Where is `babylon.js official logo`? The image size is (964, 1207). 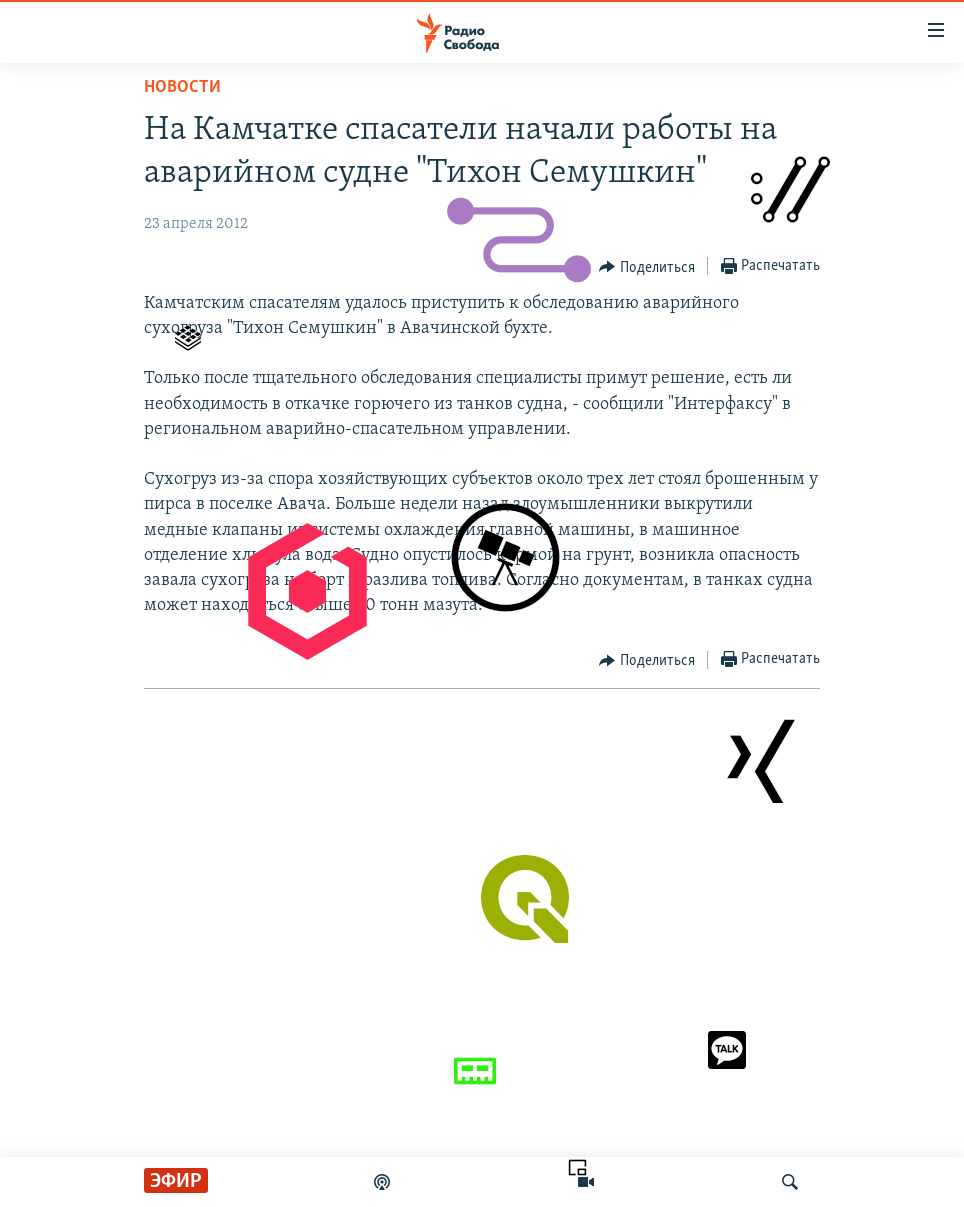 babylon.js official logo is located at coordinates (307, 591).